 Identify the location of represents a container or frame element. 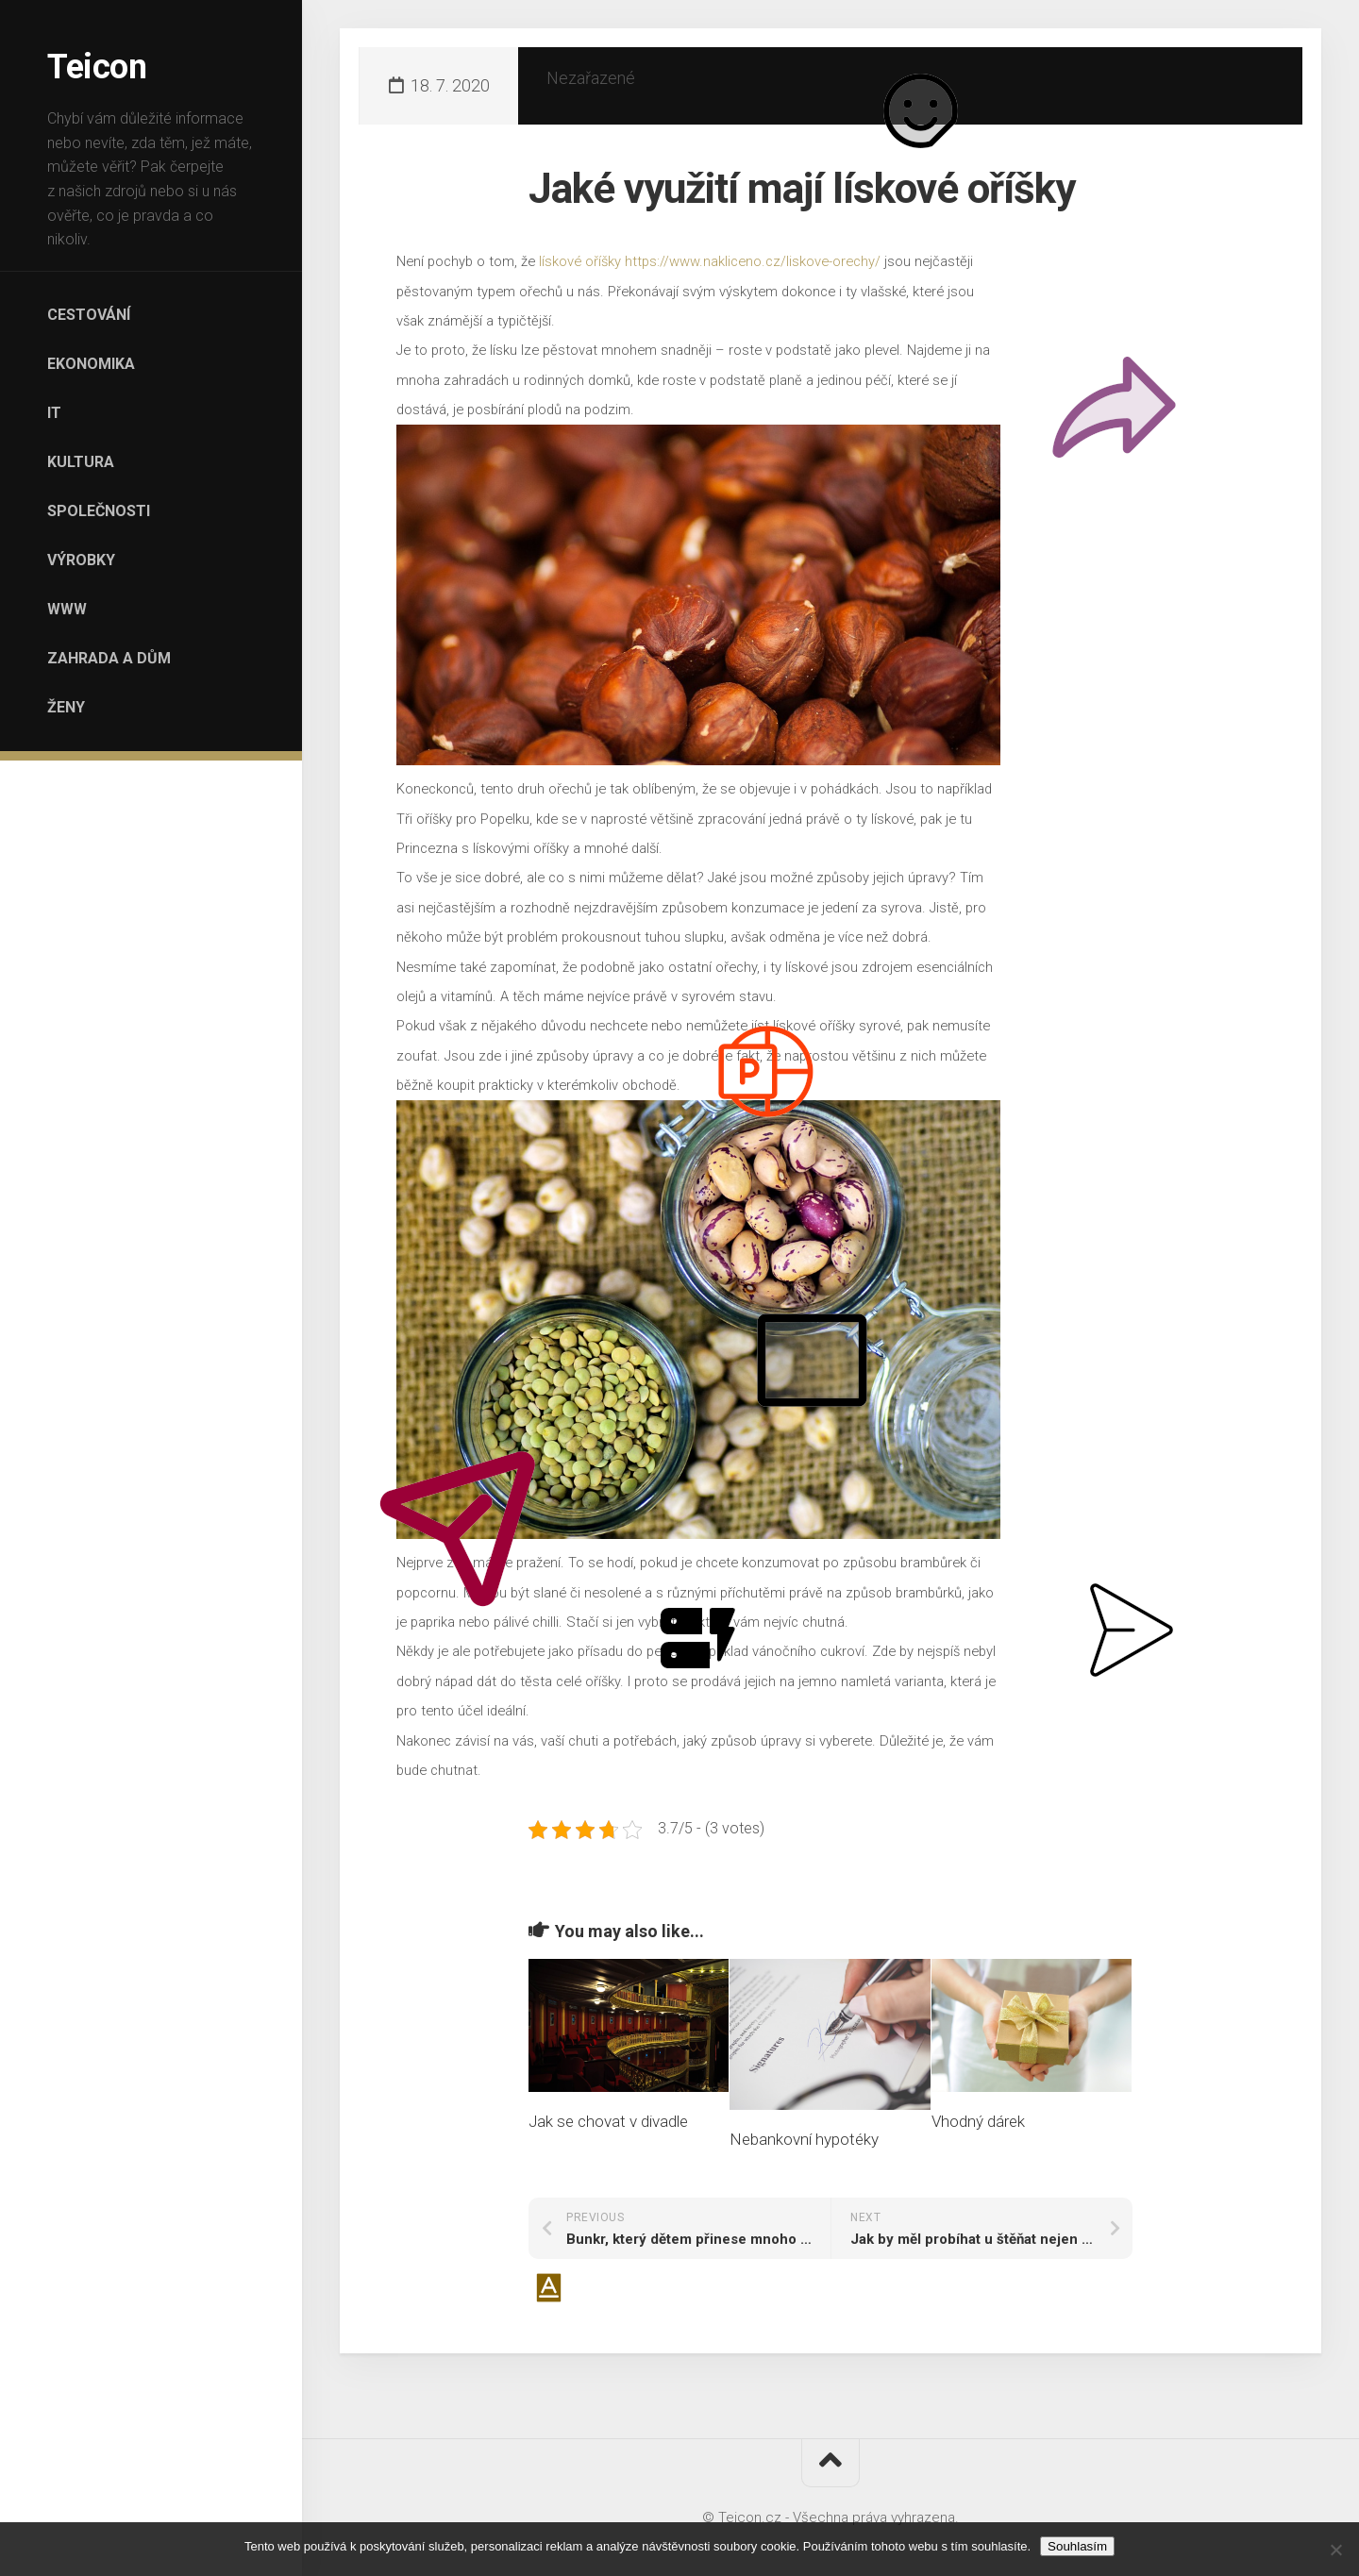
(812, 1360).